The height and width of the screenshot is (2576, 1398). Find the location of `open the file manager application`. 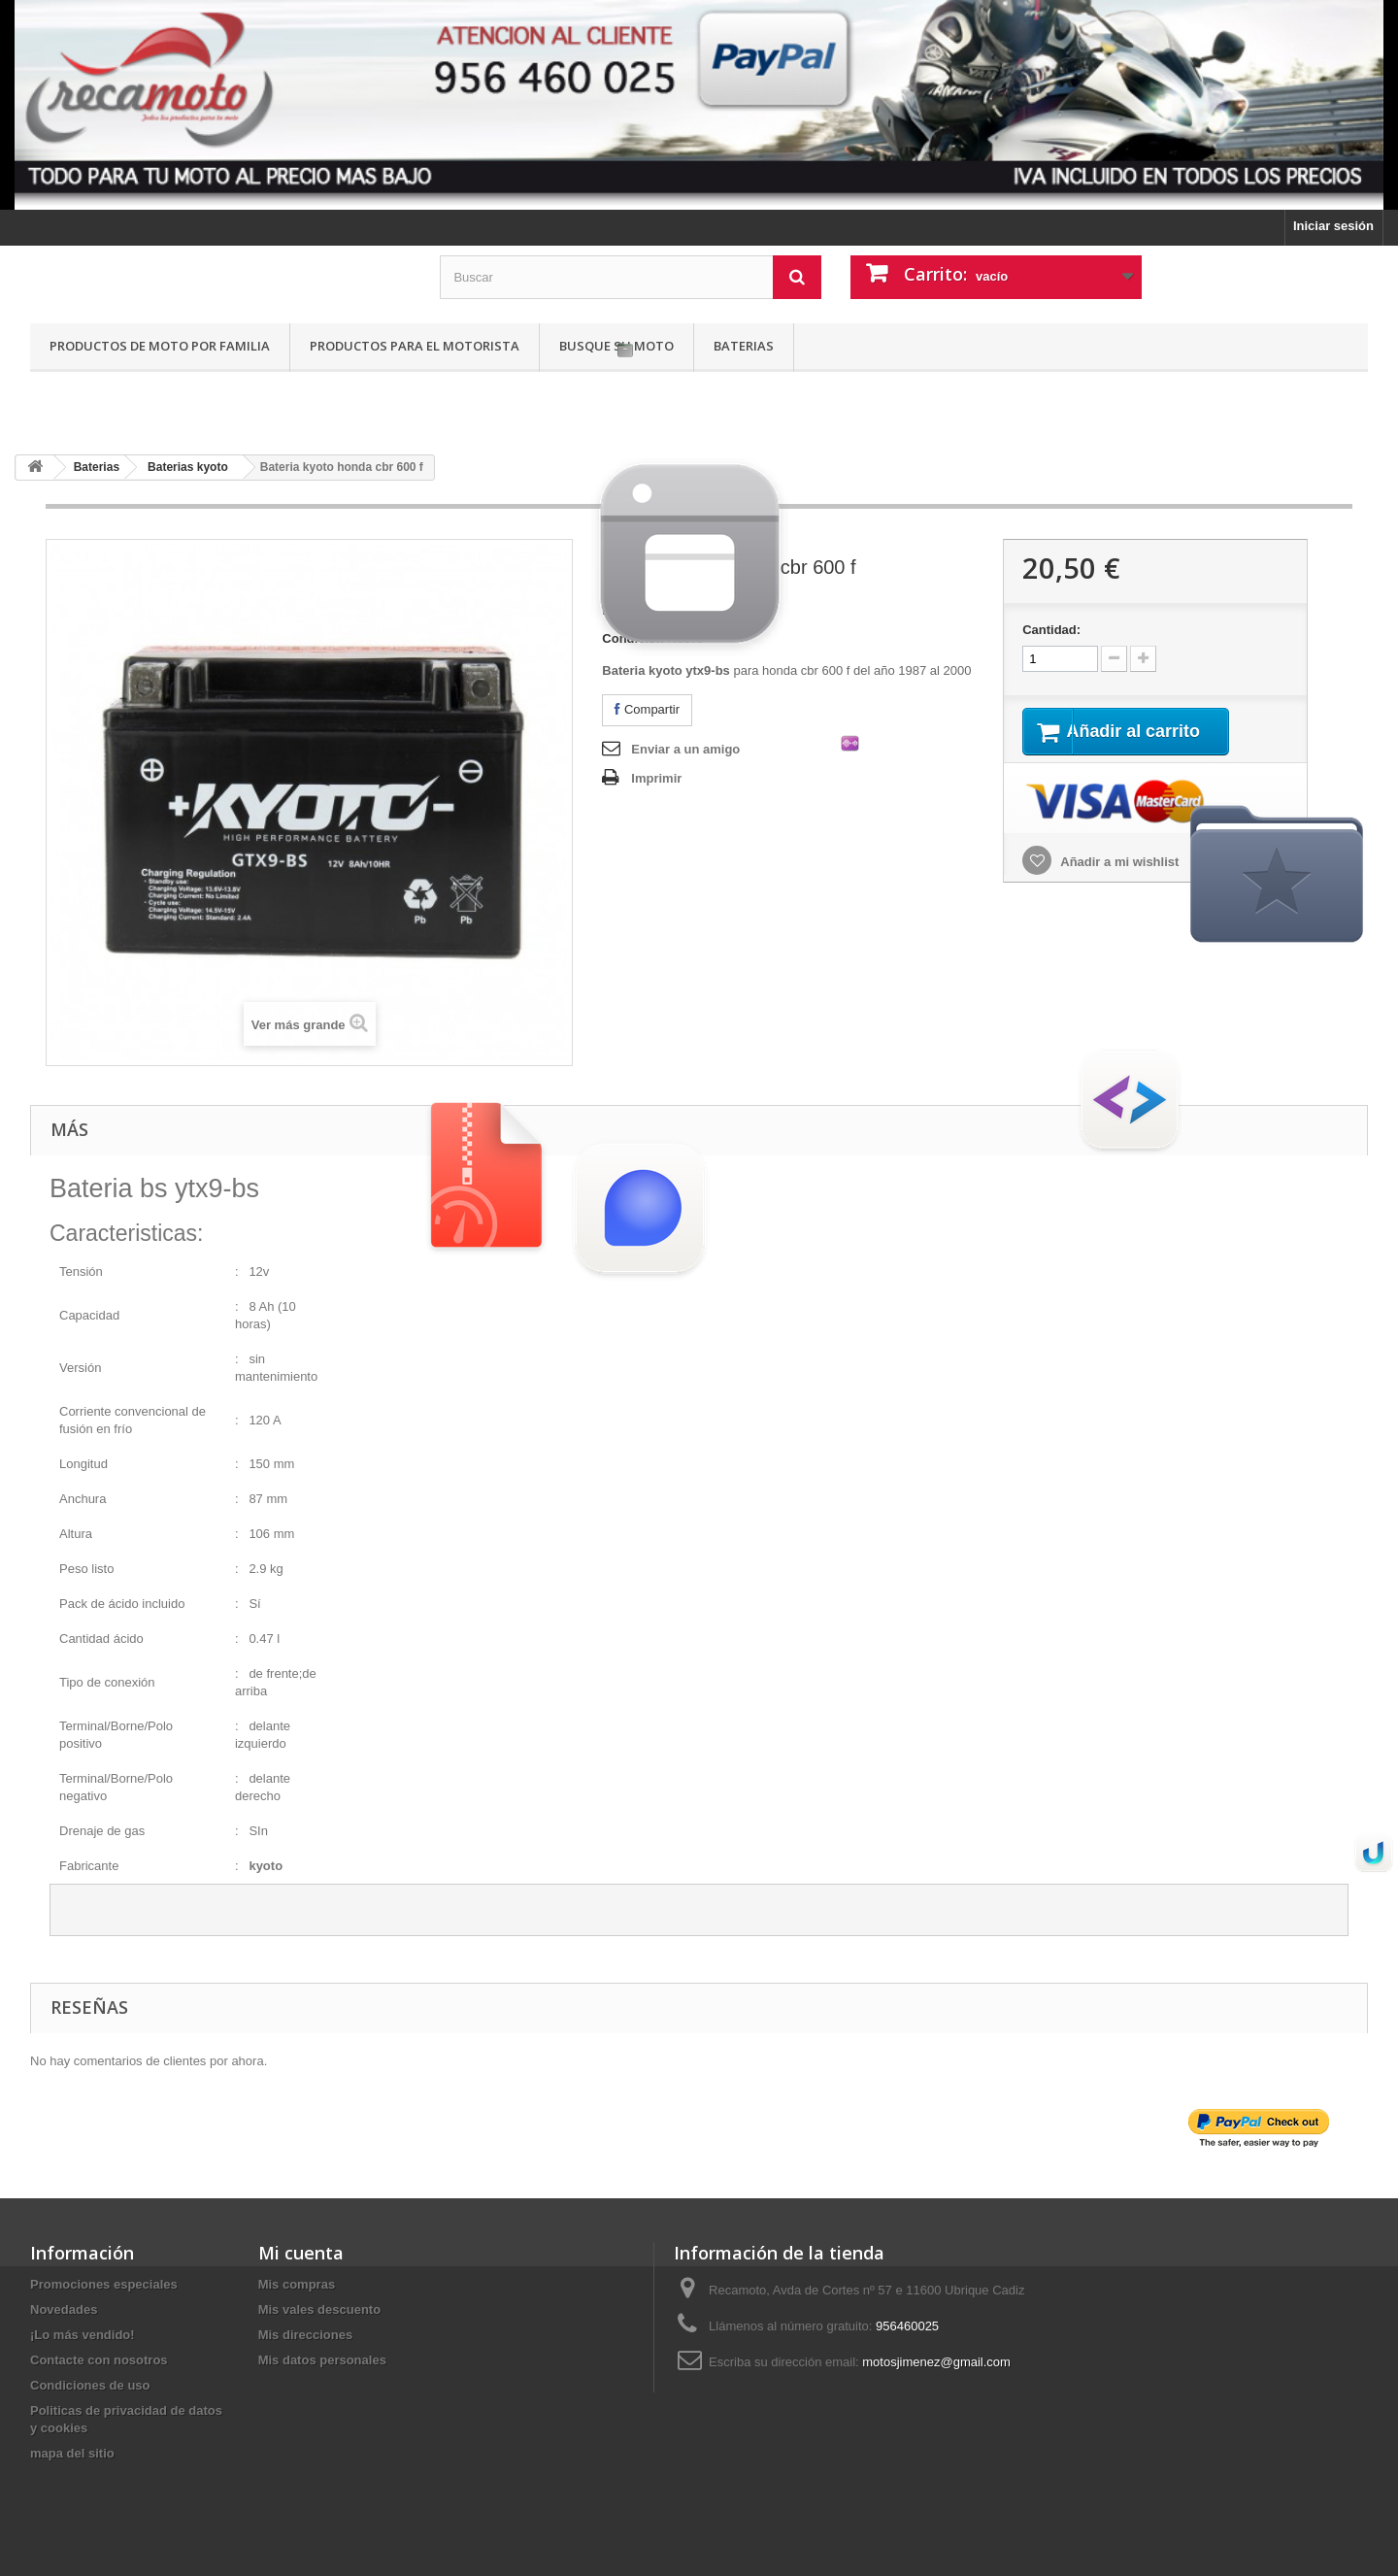

open the file manager application is located at coordinates (625, 350).